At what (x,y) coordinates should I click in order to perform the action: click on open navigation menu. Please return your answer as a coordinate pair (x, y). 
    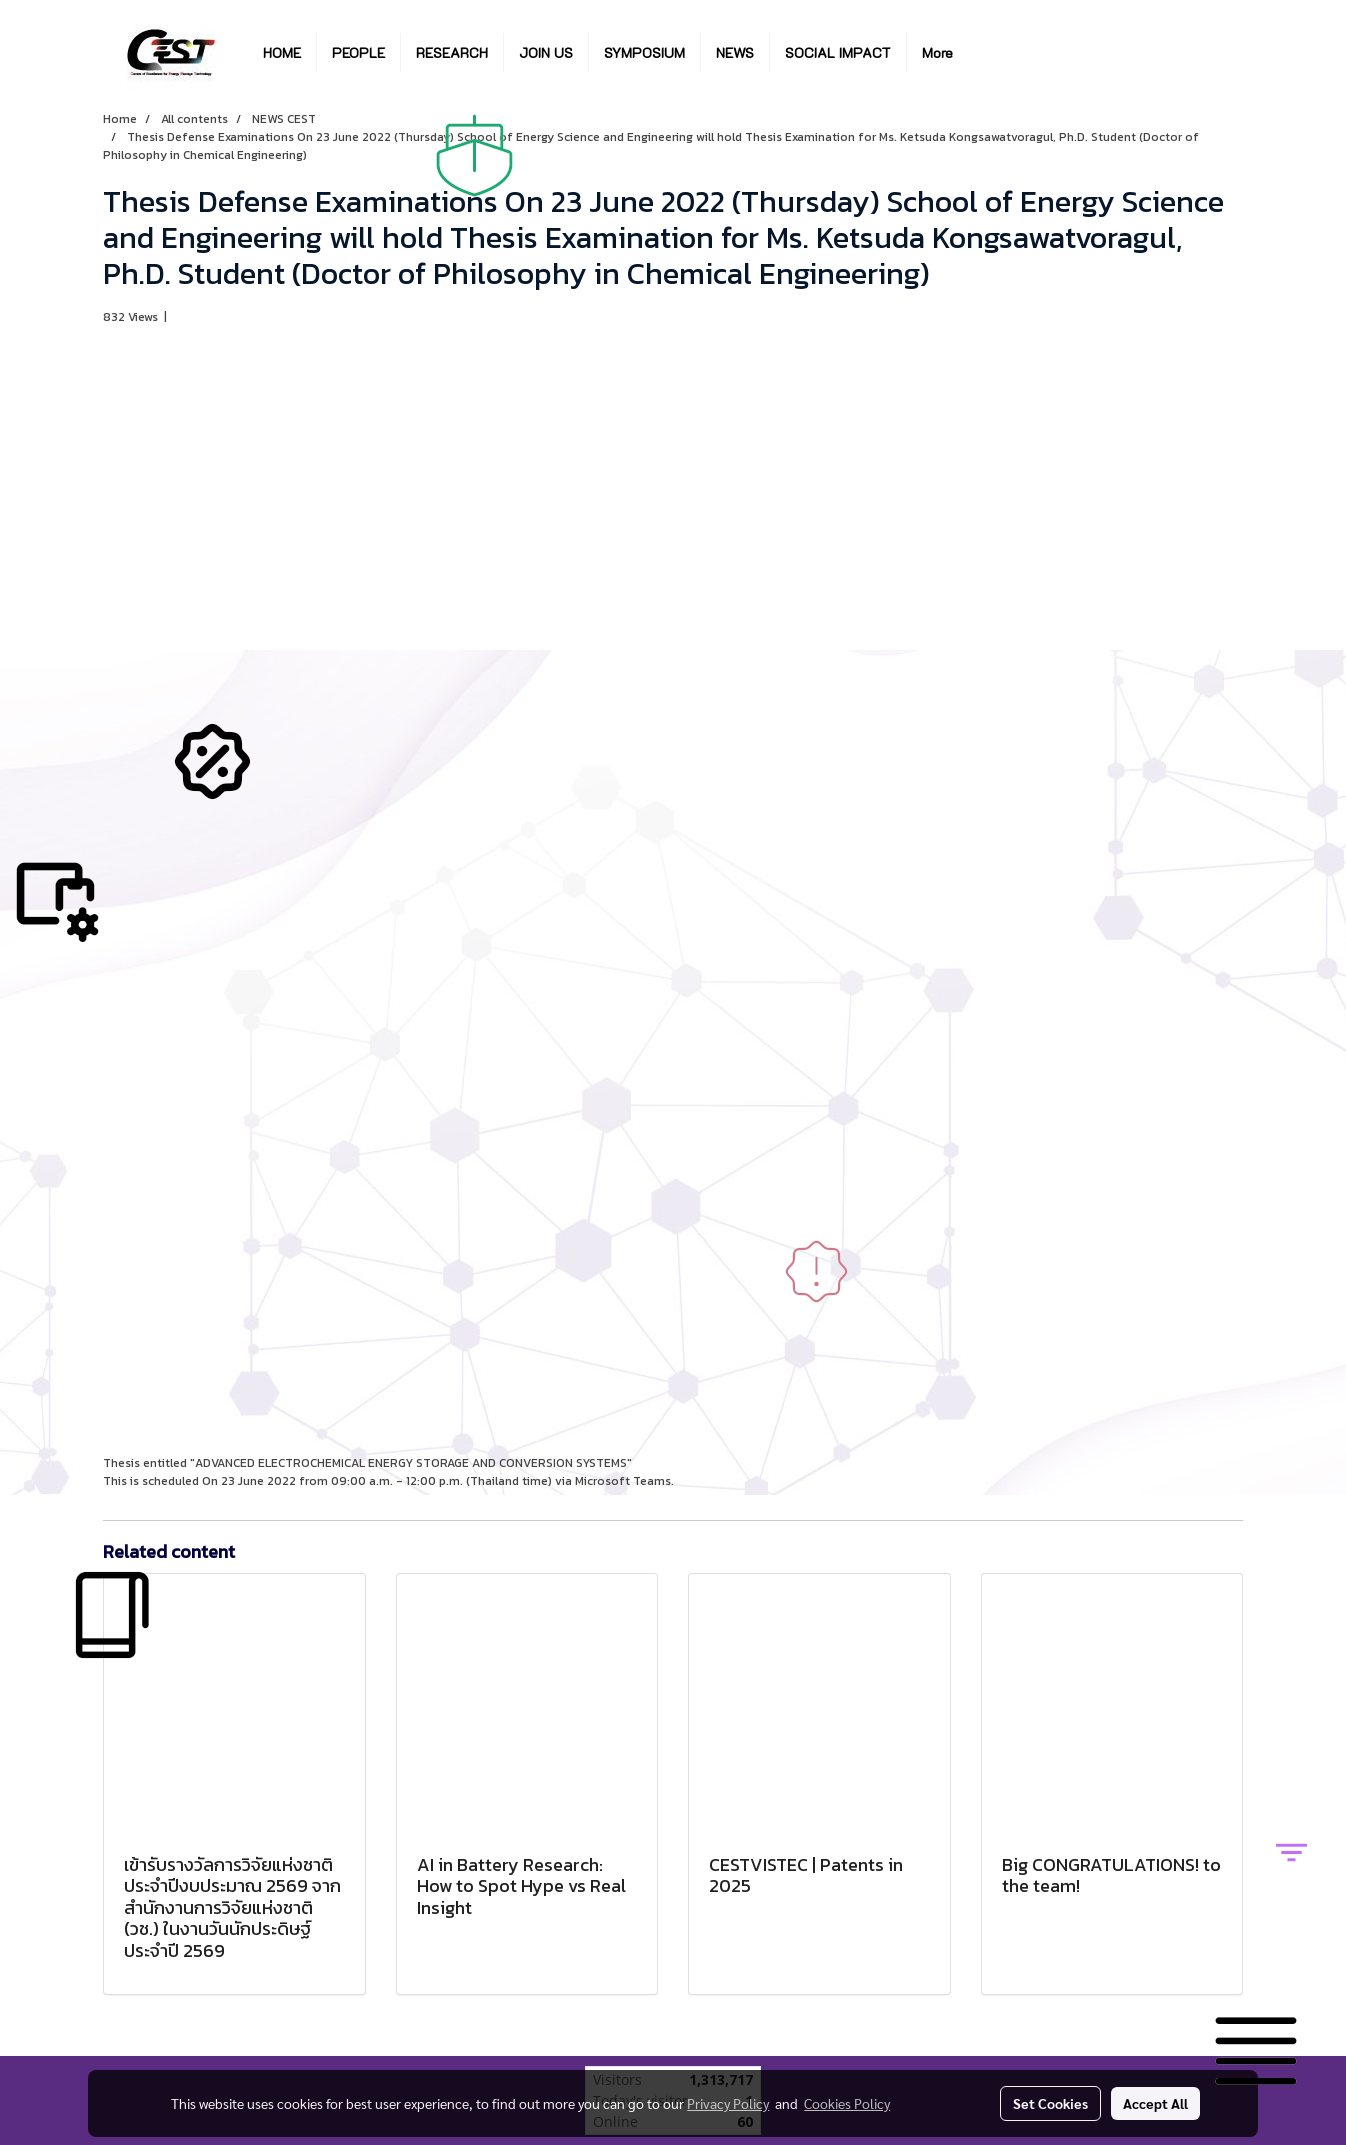
    Looking at the image, I should click on (1256, 2051).